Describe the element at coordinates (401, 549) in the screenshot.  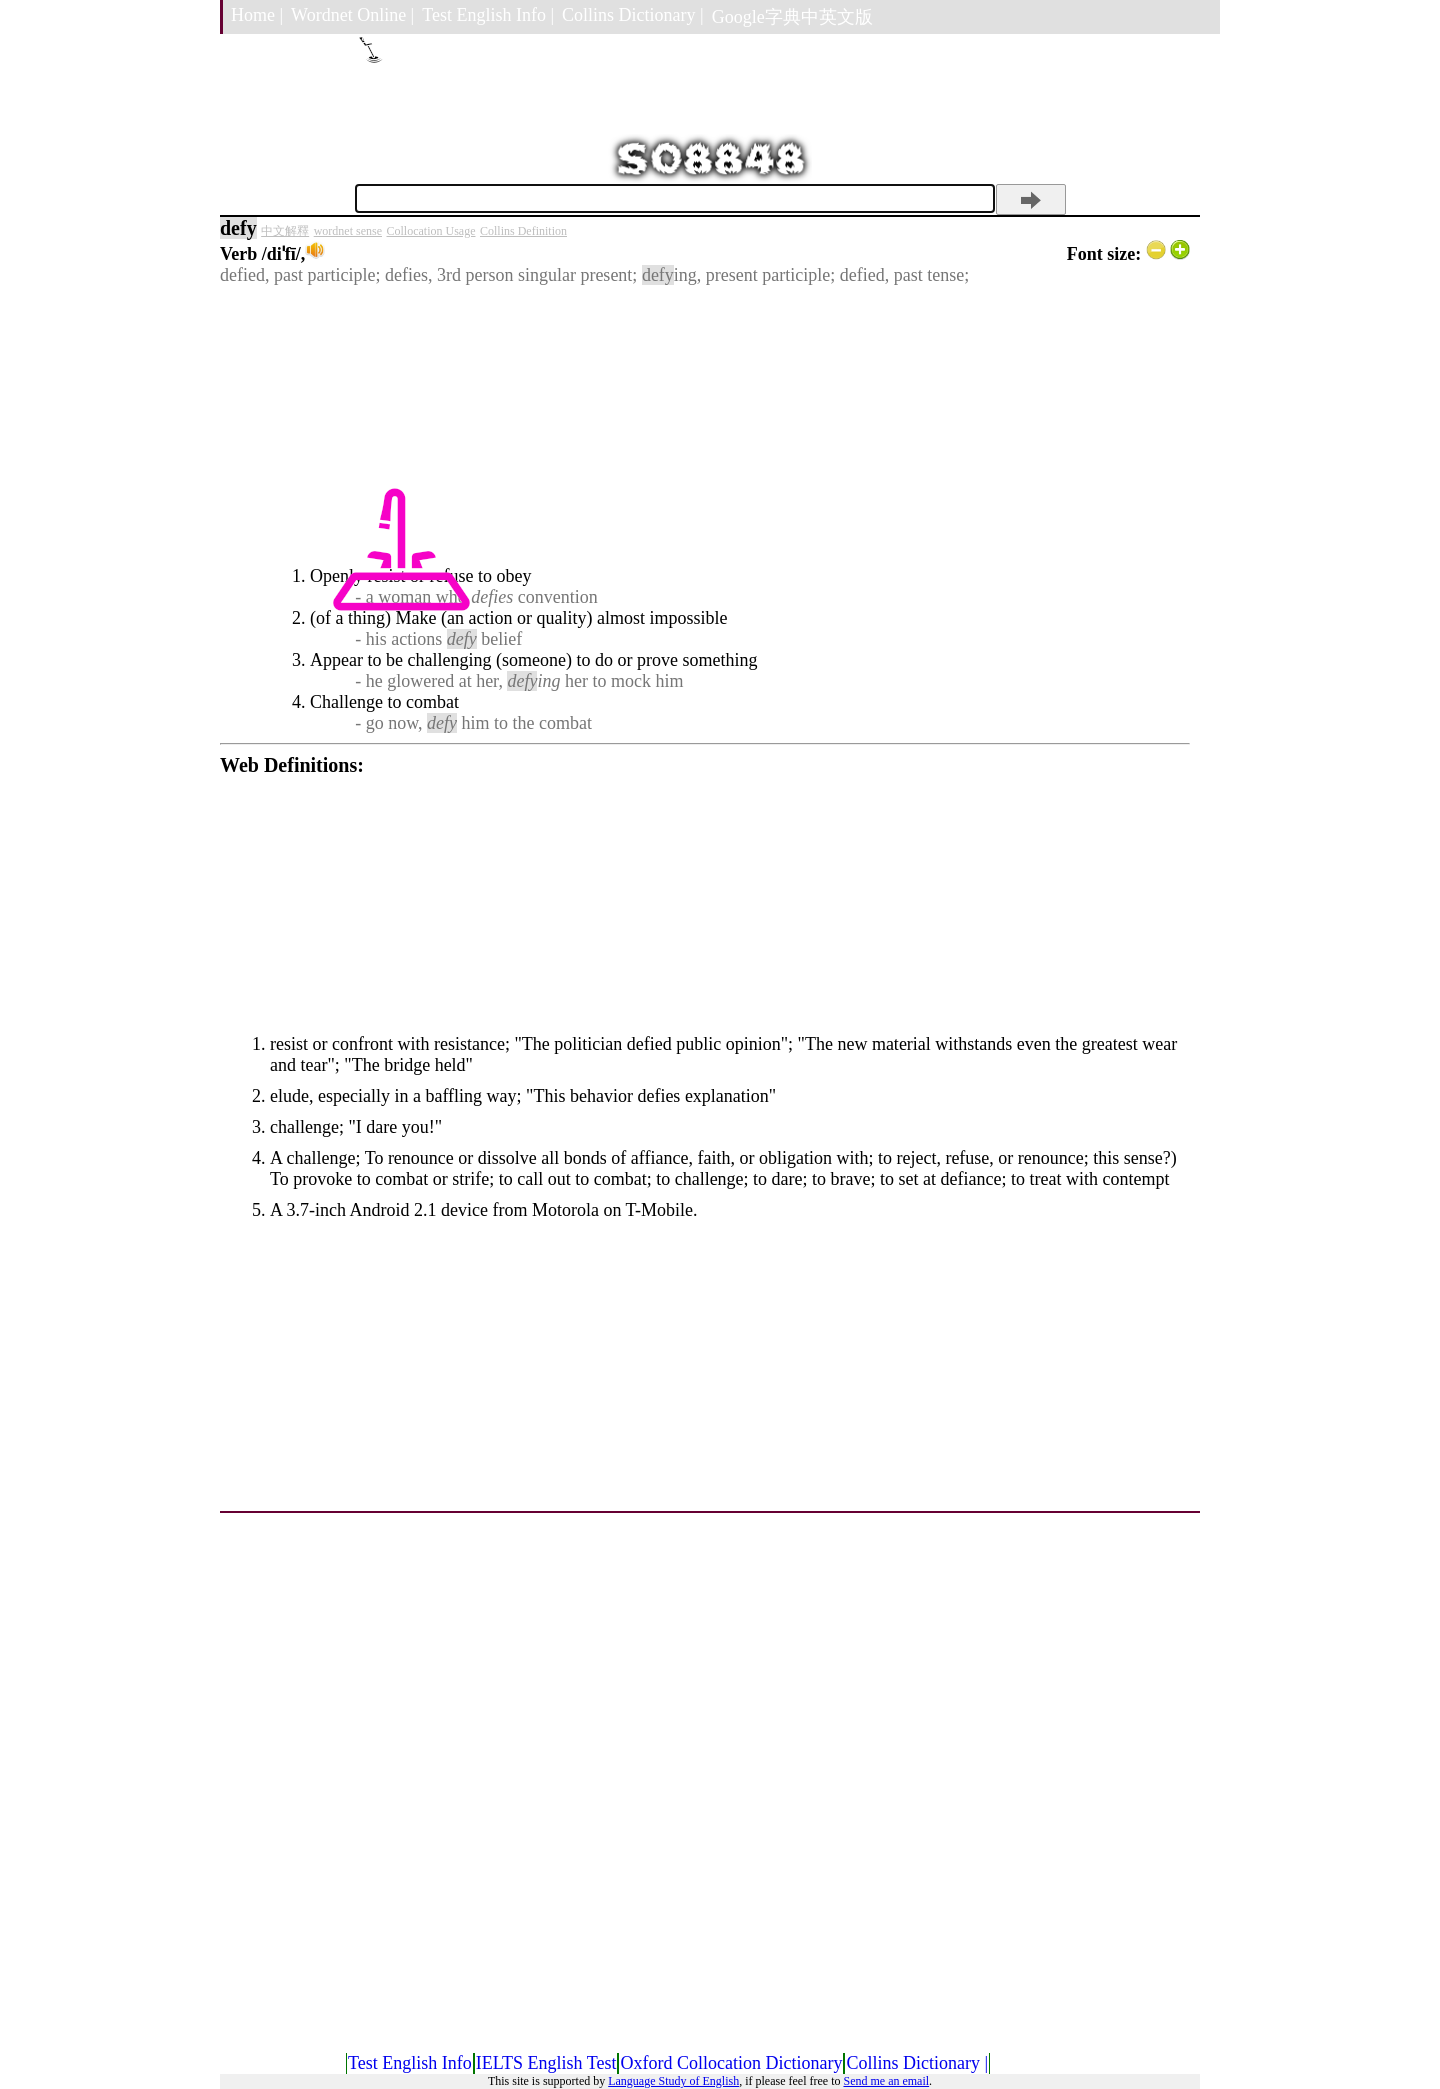
I see `kitchen or bathroom fixtures category` at that location.